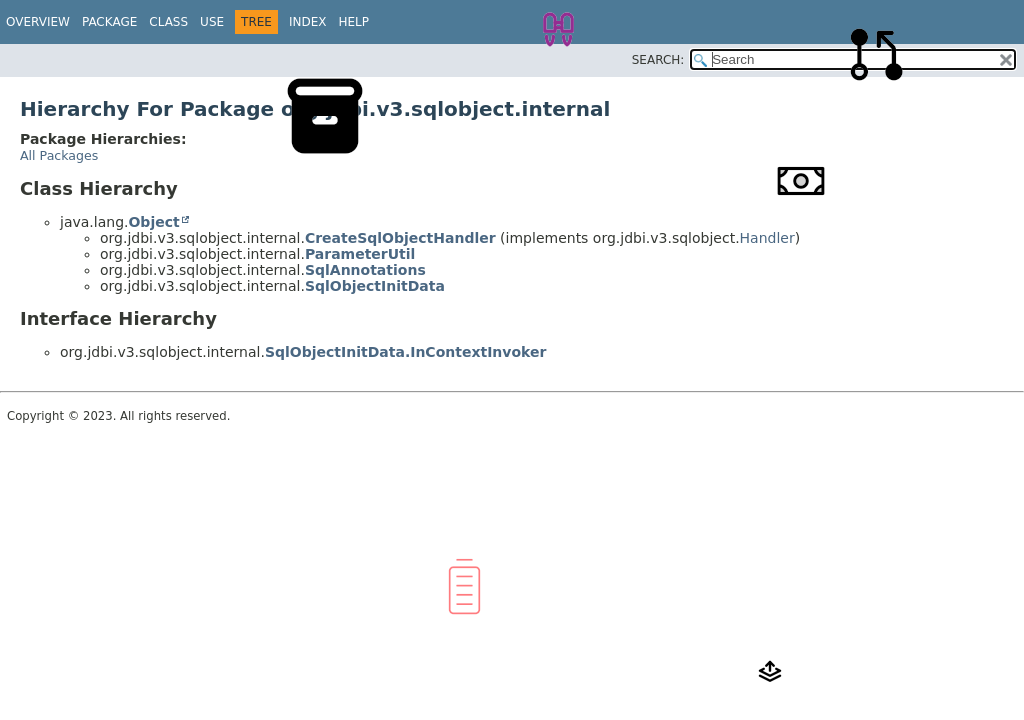 This screenshot has height=720, width=1024. I want to click on view payment or billing information, so click(801, 181).